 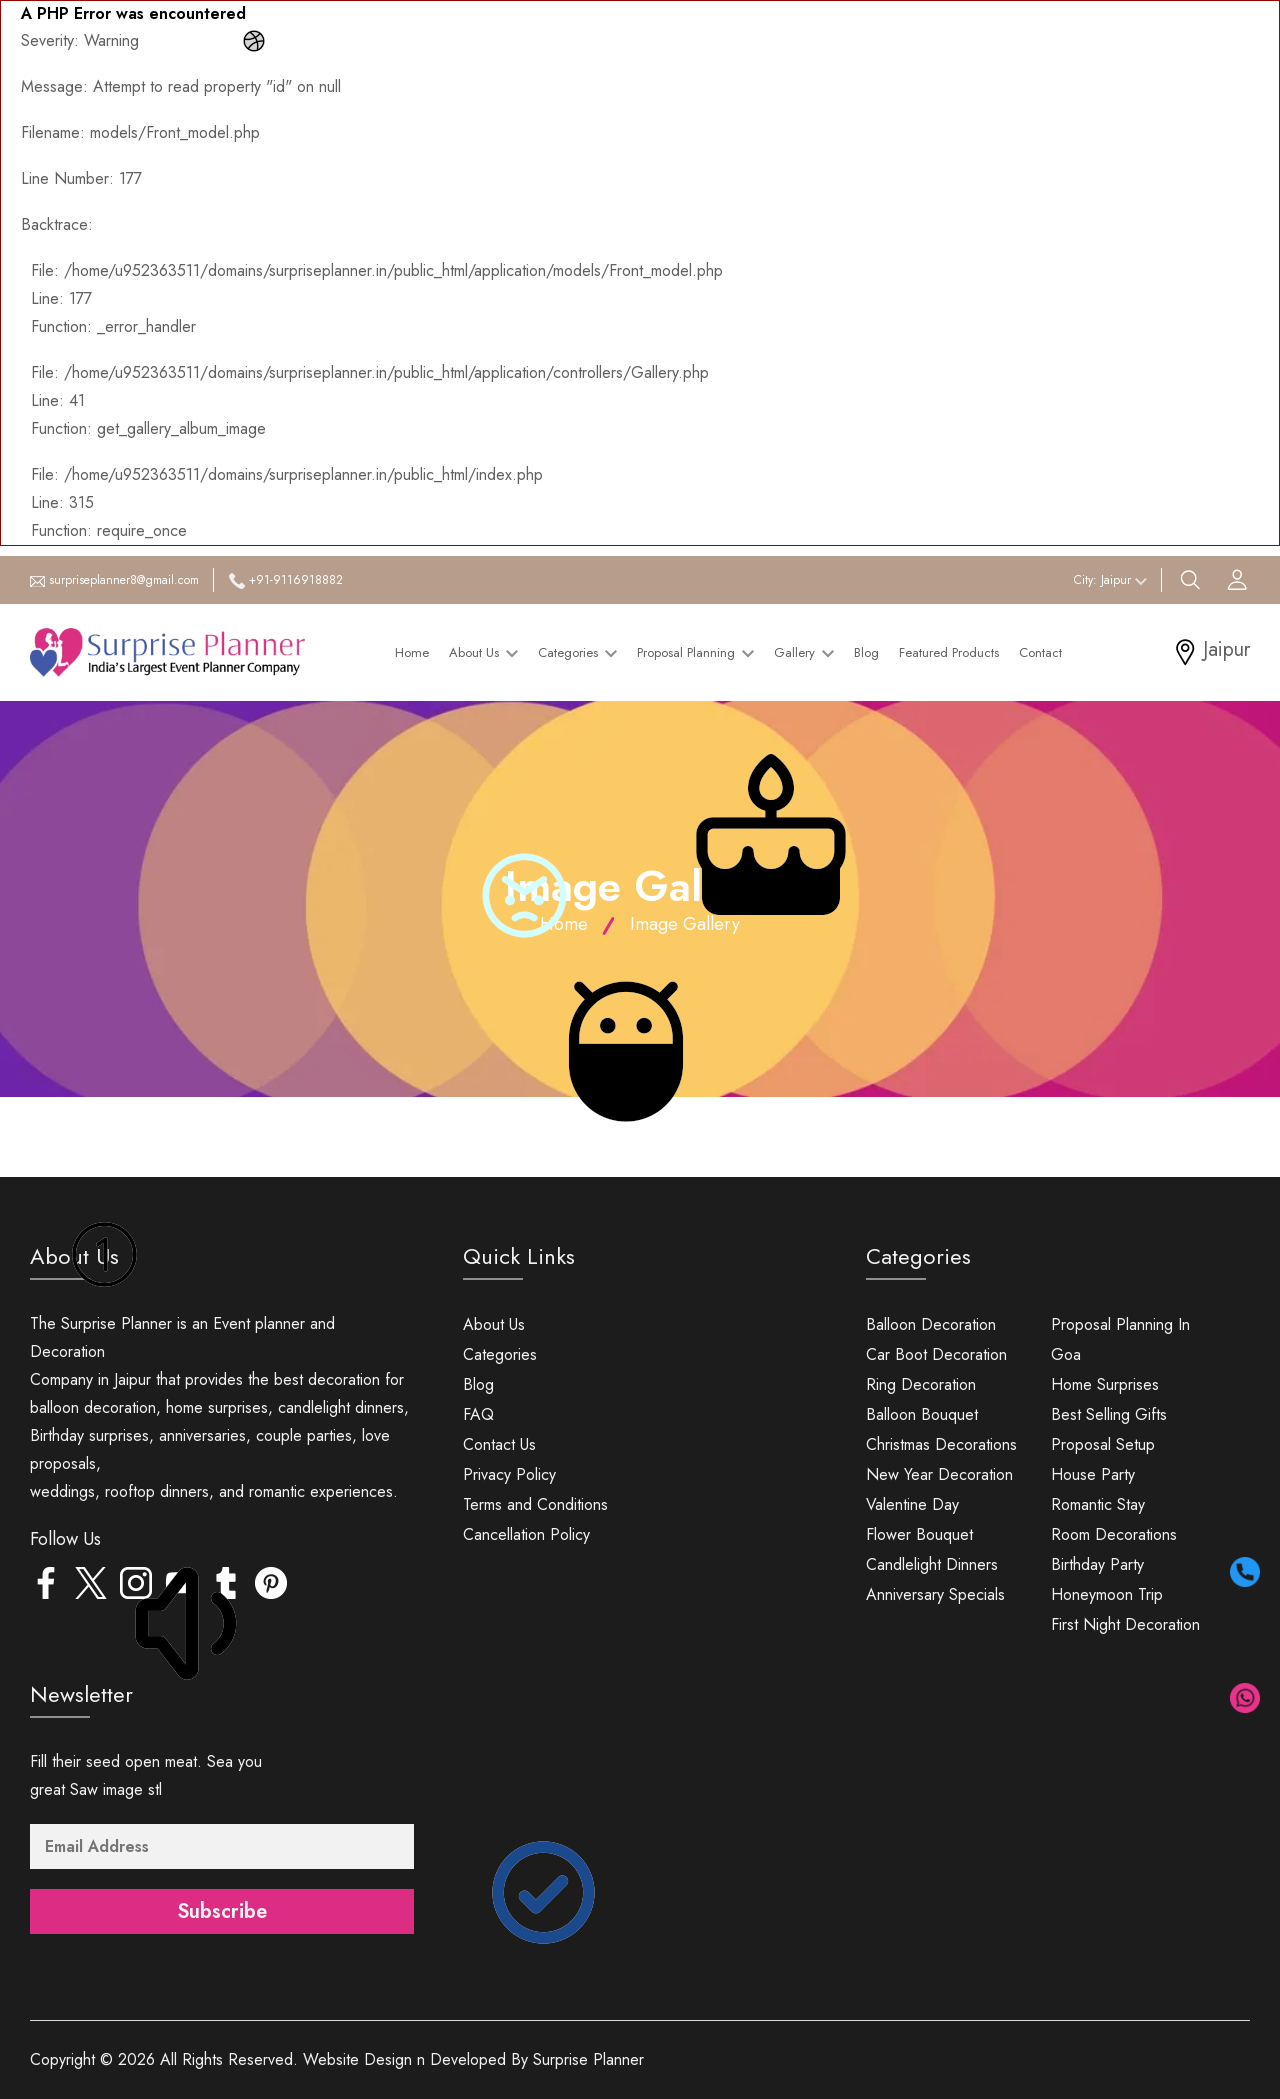 I want to click on adjust audio volume level, so click(x=198, y=1623).